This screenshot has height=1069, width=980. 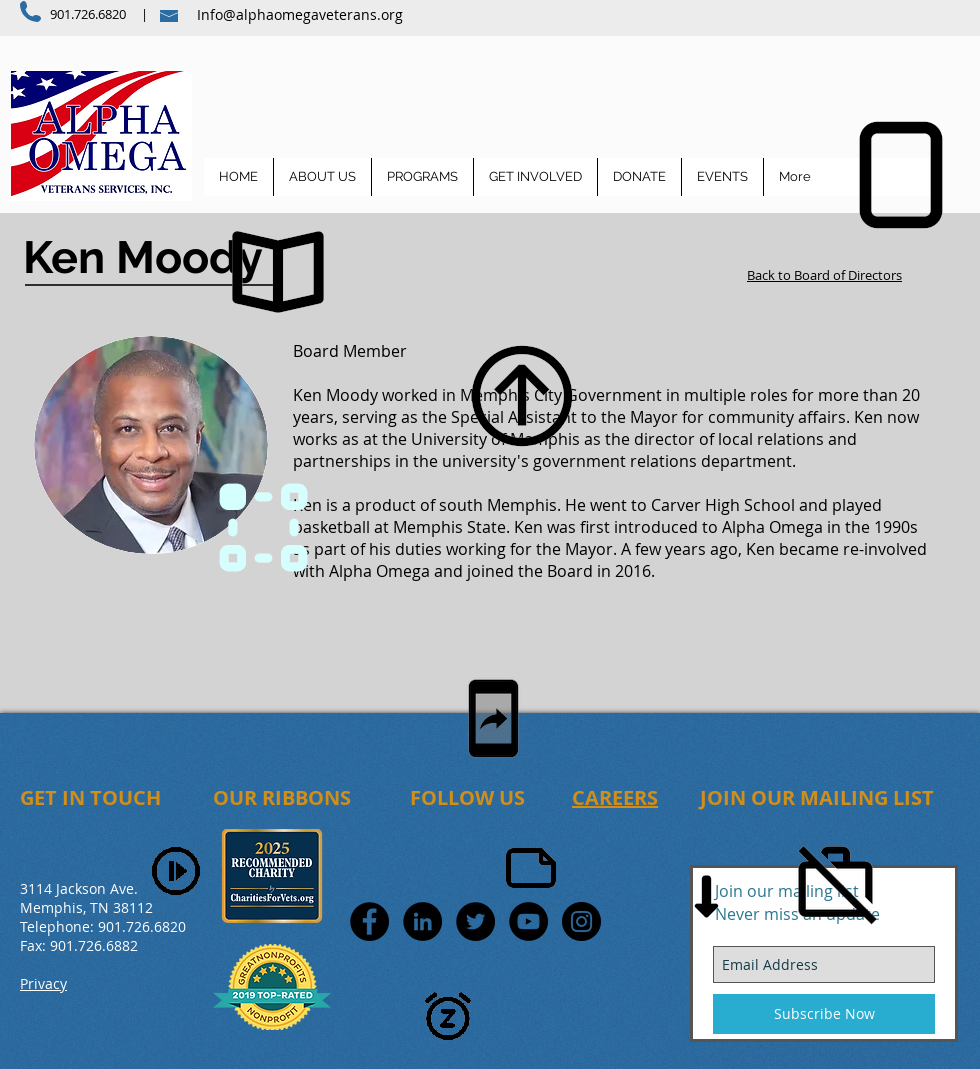 I want to click on view document in landscape orientation, so click(x=531, y=868).